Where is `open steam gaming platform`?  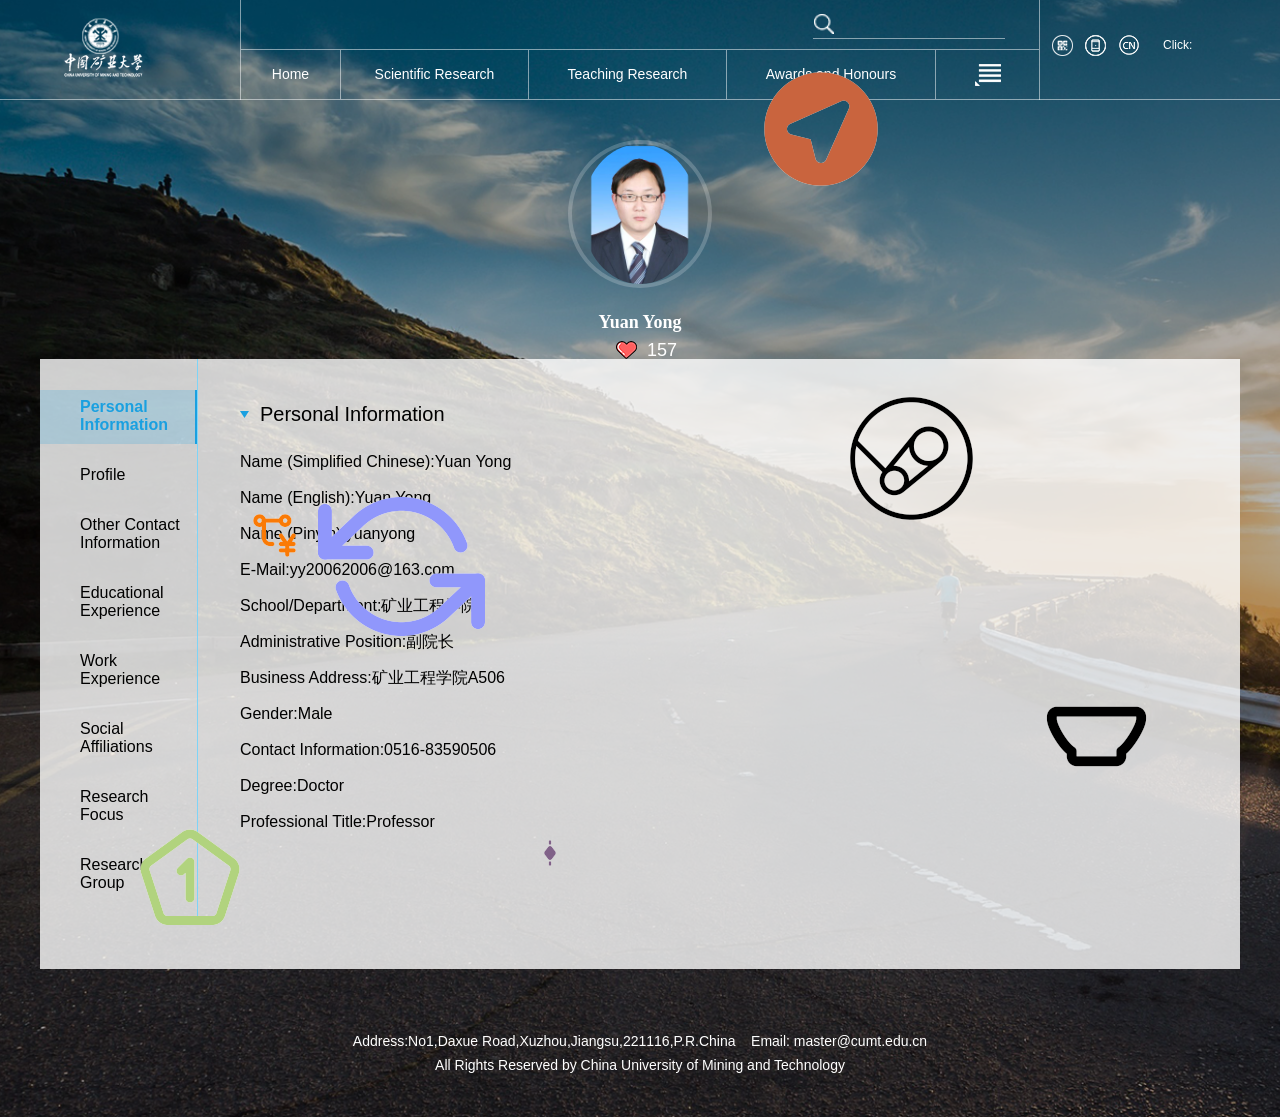
open steam gaming platform is located at coordinates (911, 458).